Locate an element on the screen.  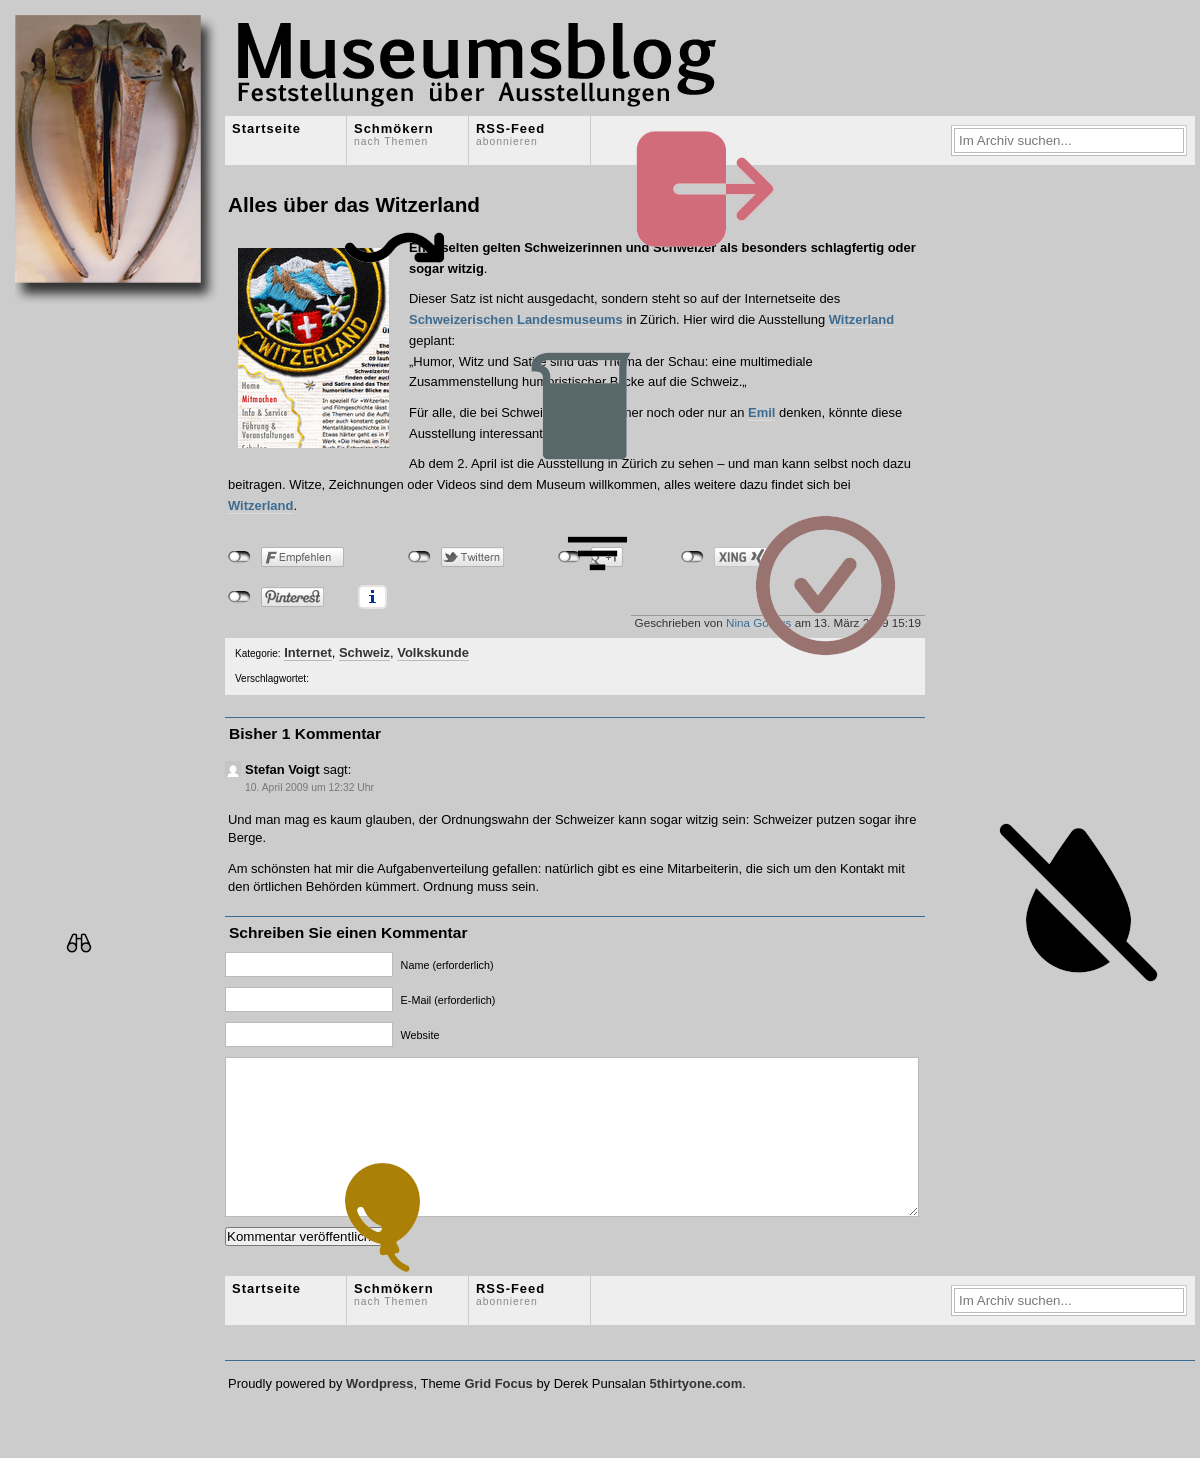
confirms a completed action or task is located at coordinates (825, 585).